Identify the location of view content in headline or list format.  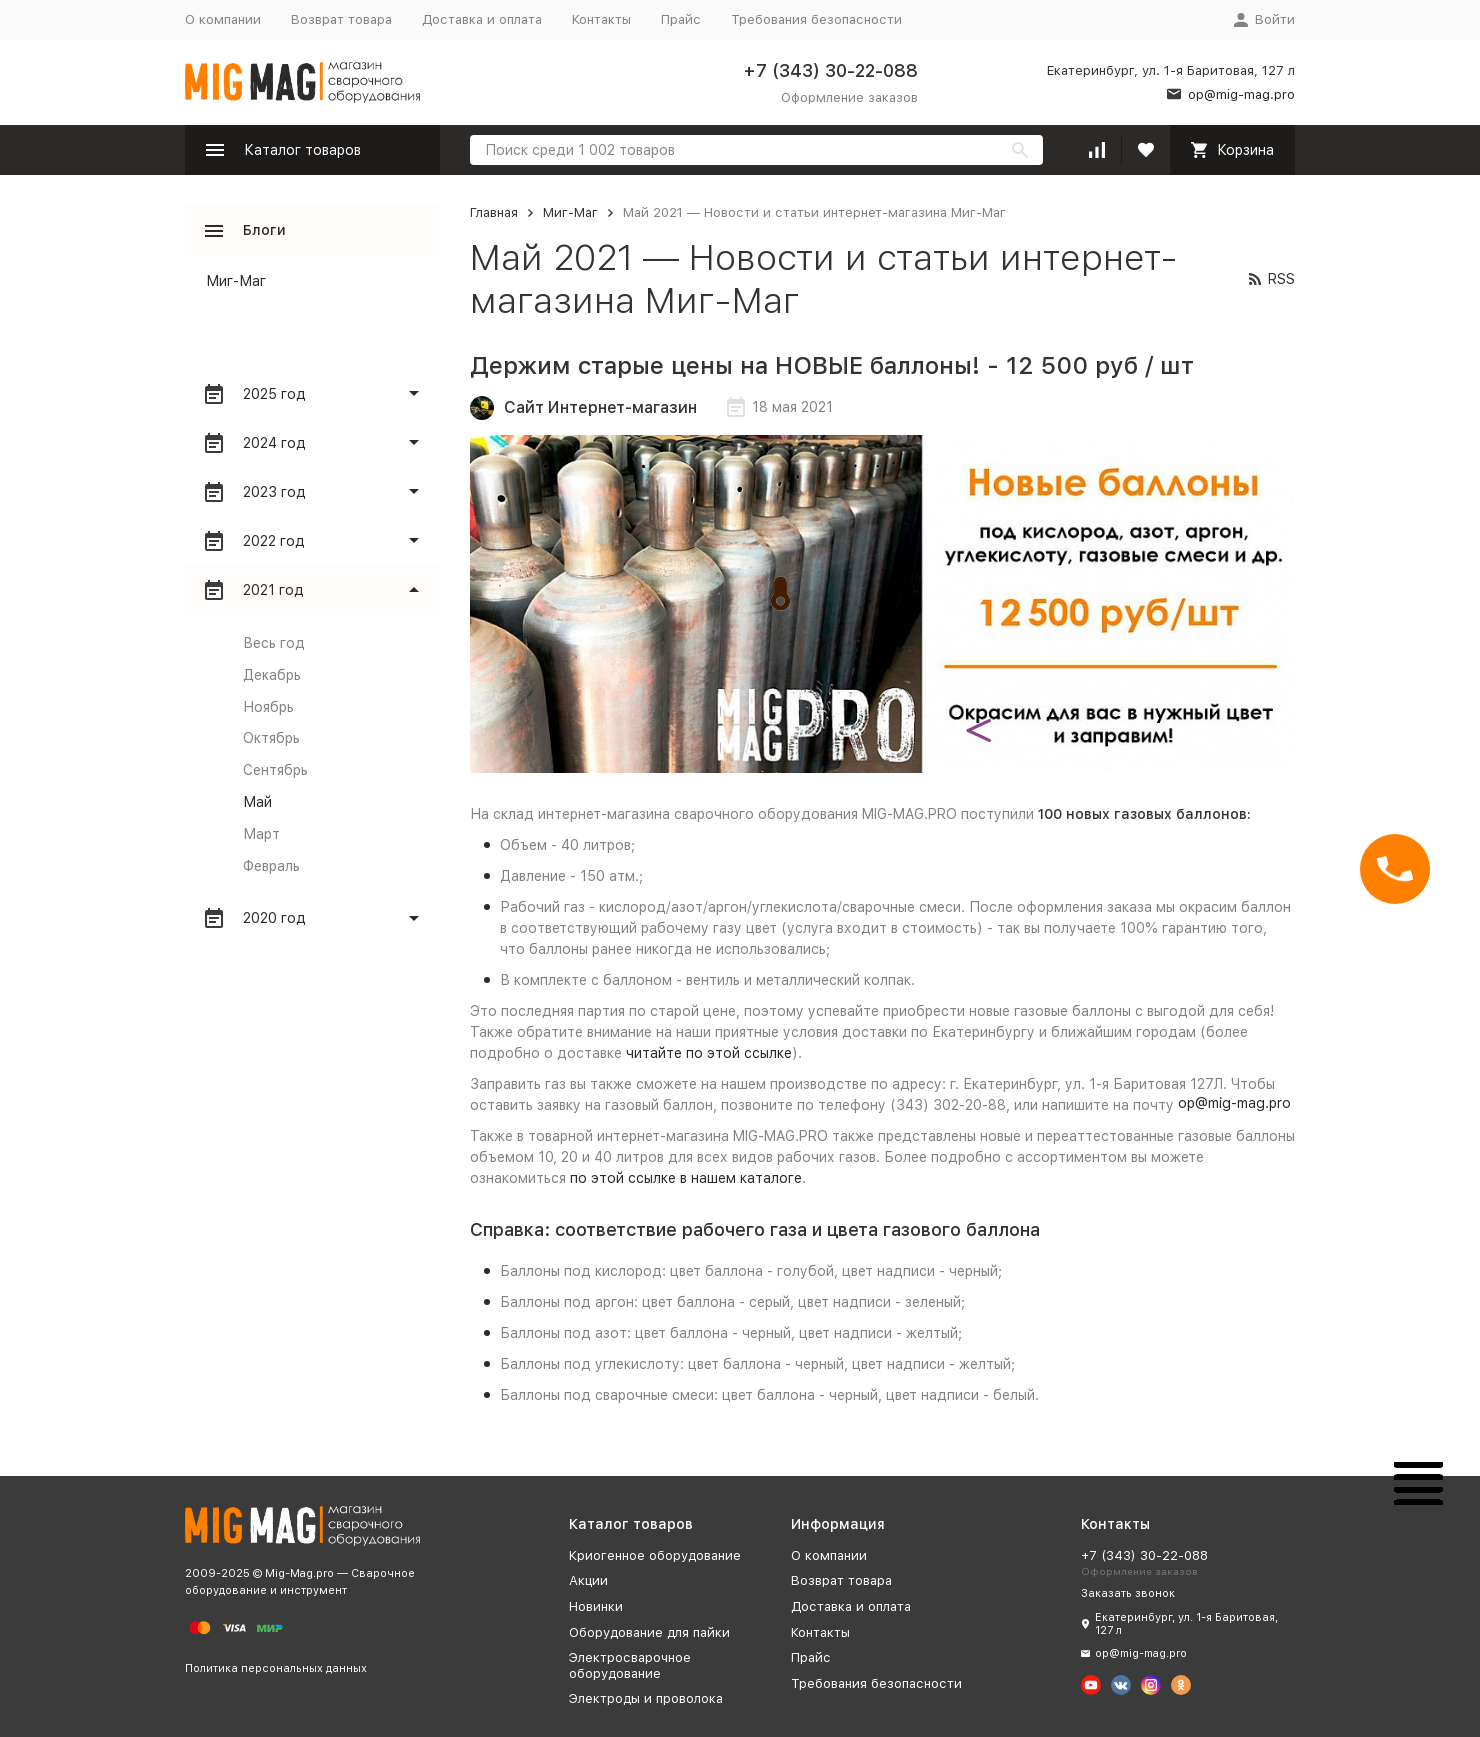
(1418, 1483).